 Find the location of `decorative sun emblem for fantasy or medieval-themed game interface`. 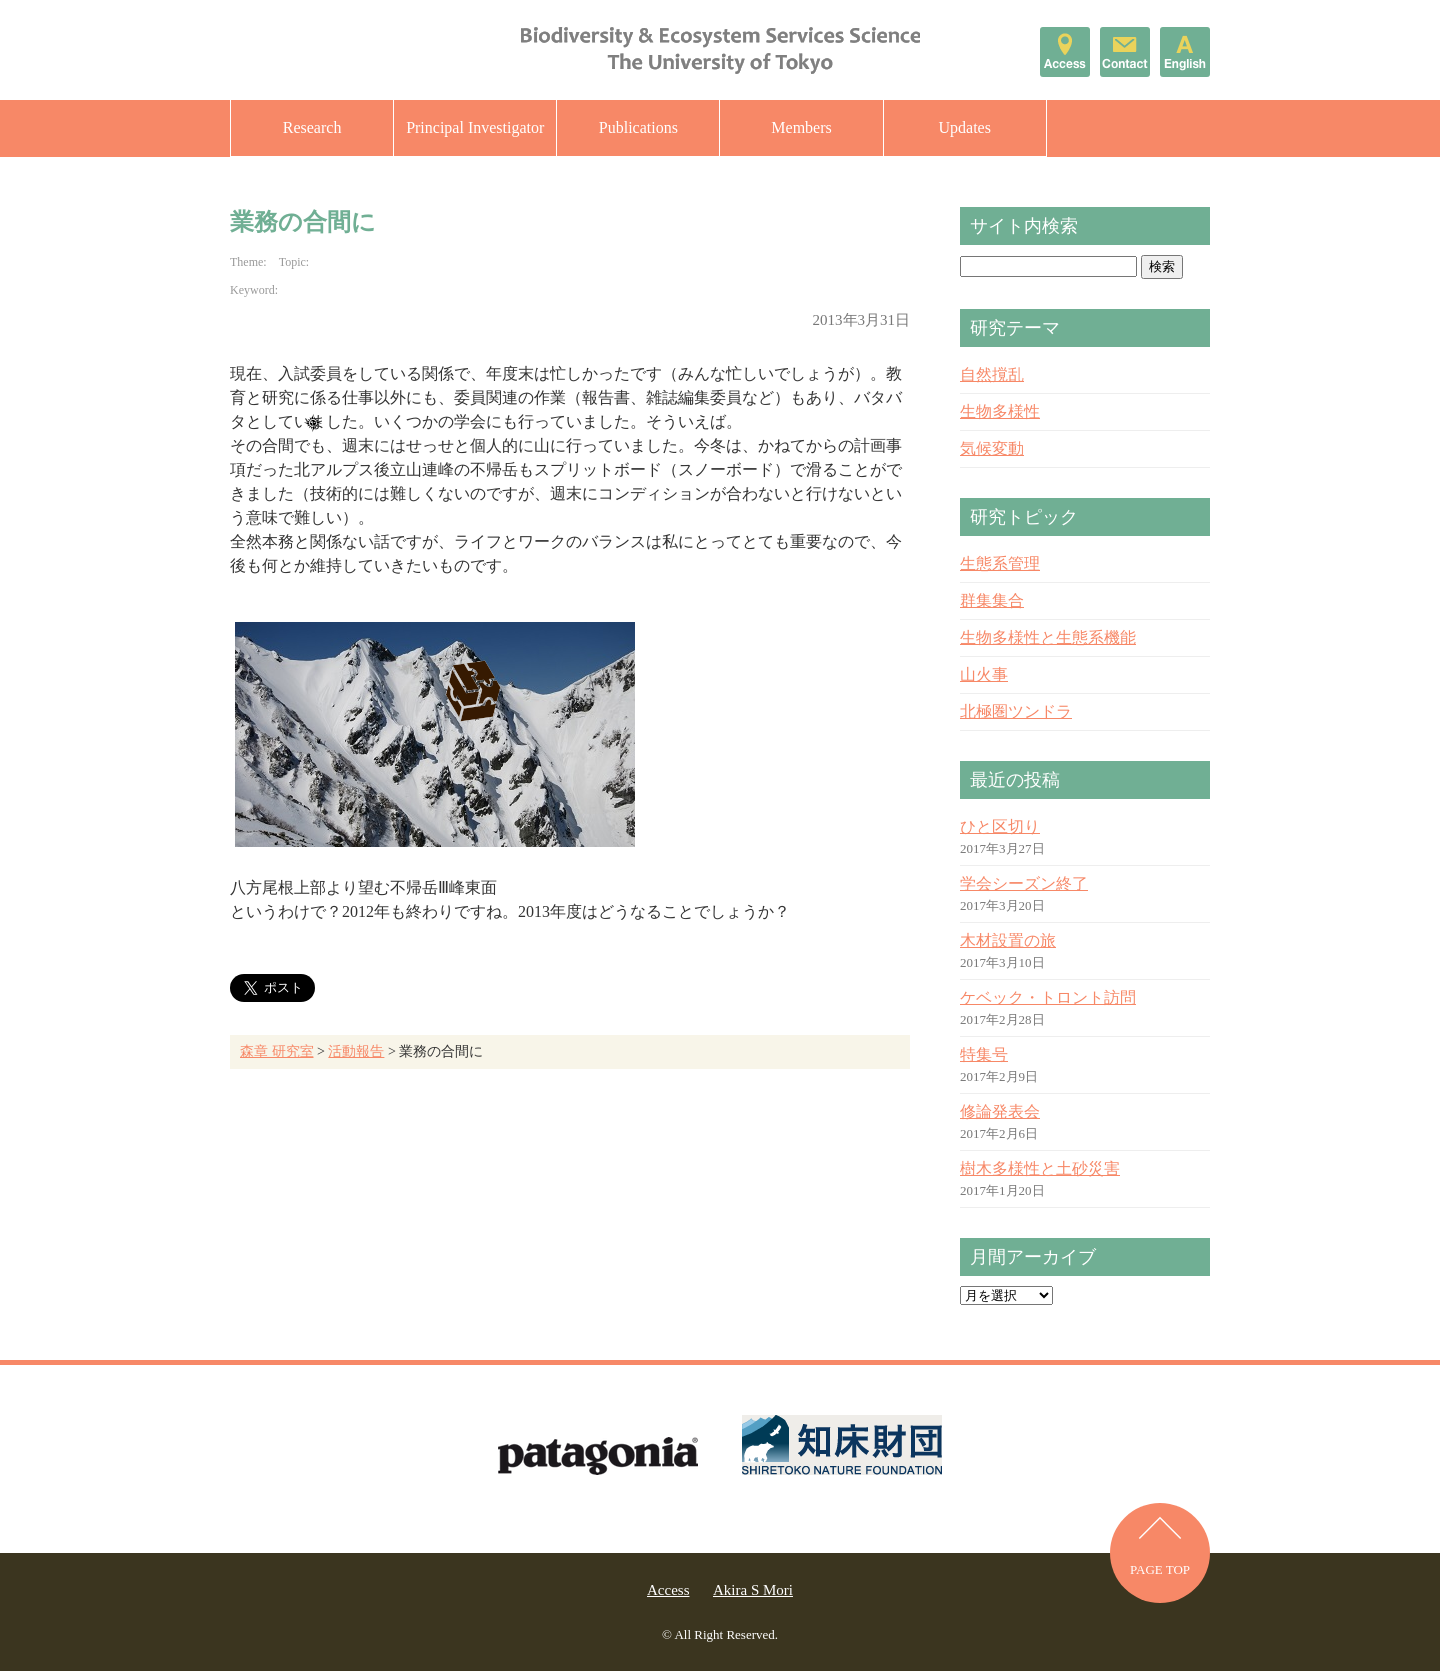

decorative sun emblem for fantasy or medieval-themed game interface is located at coordinates (313, 423).